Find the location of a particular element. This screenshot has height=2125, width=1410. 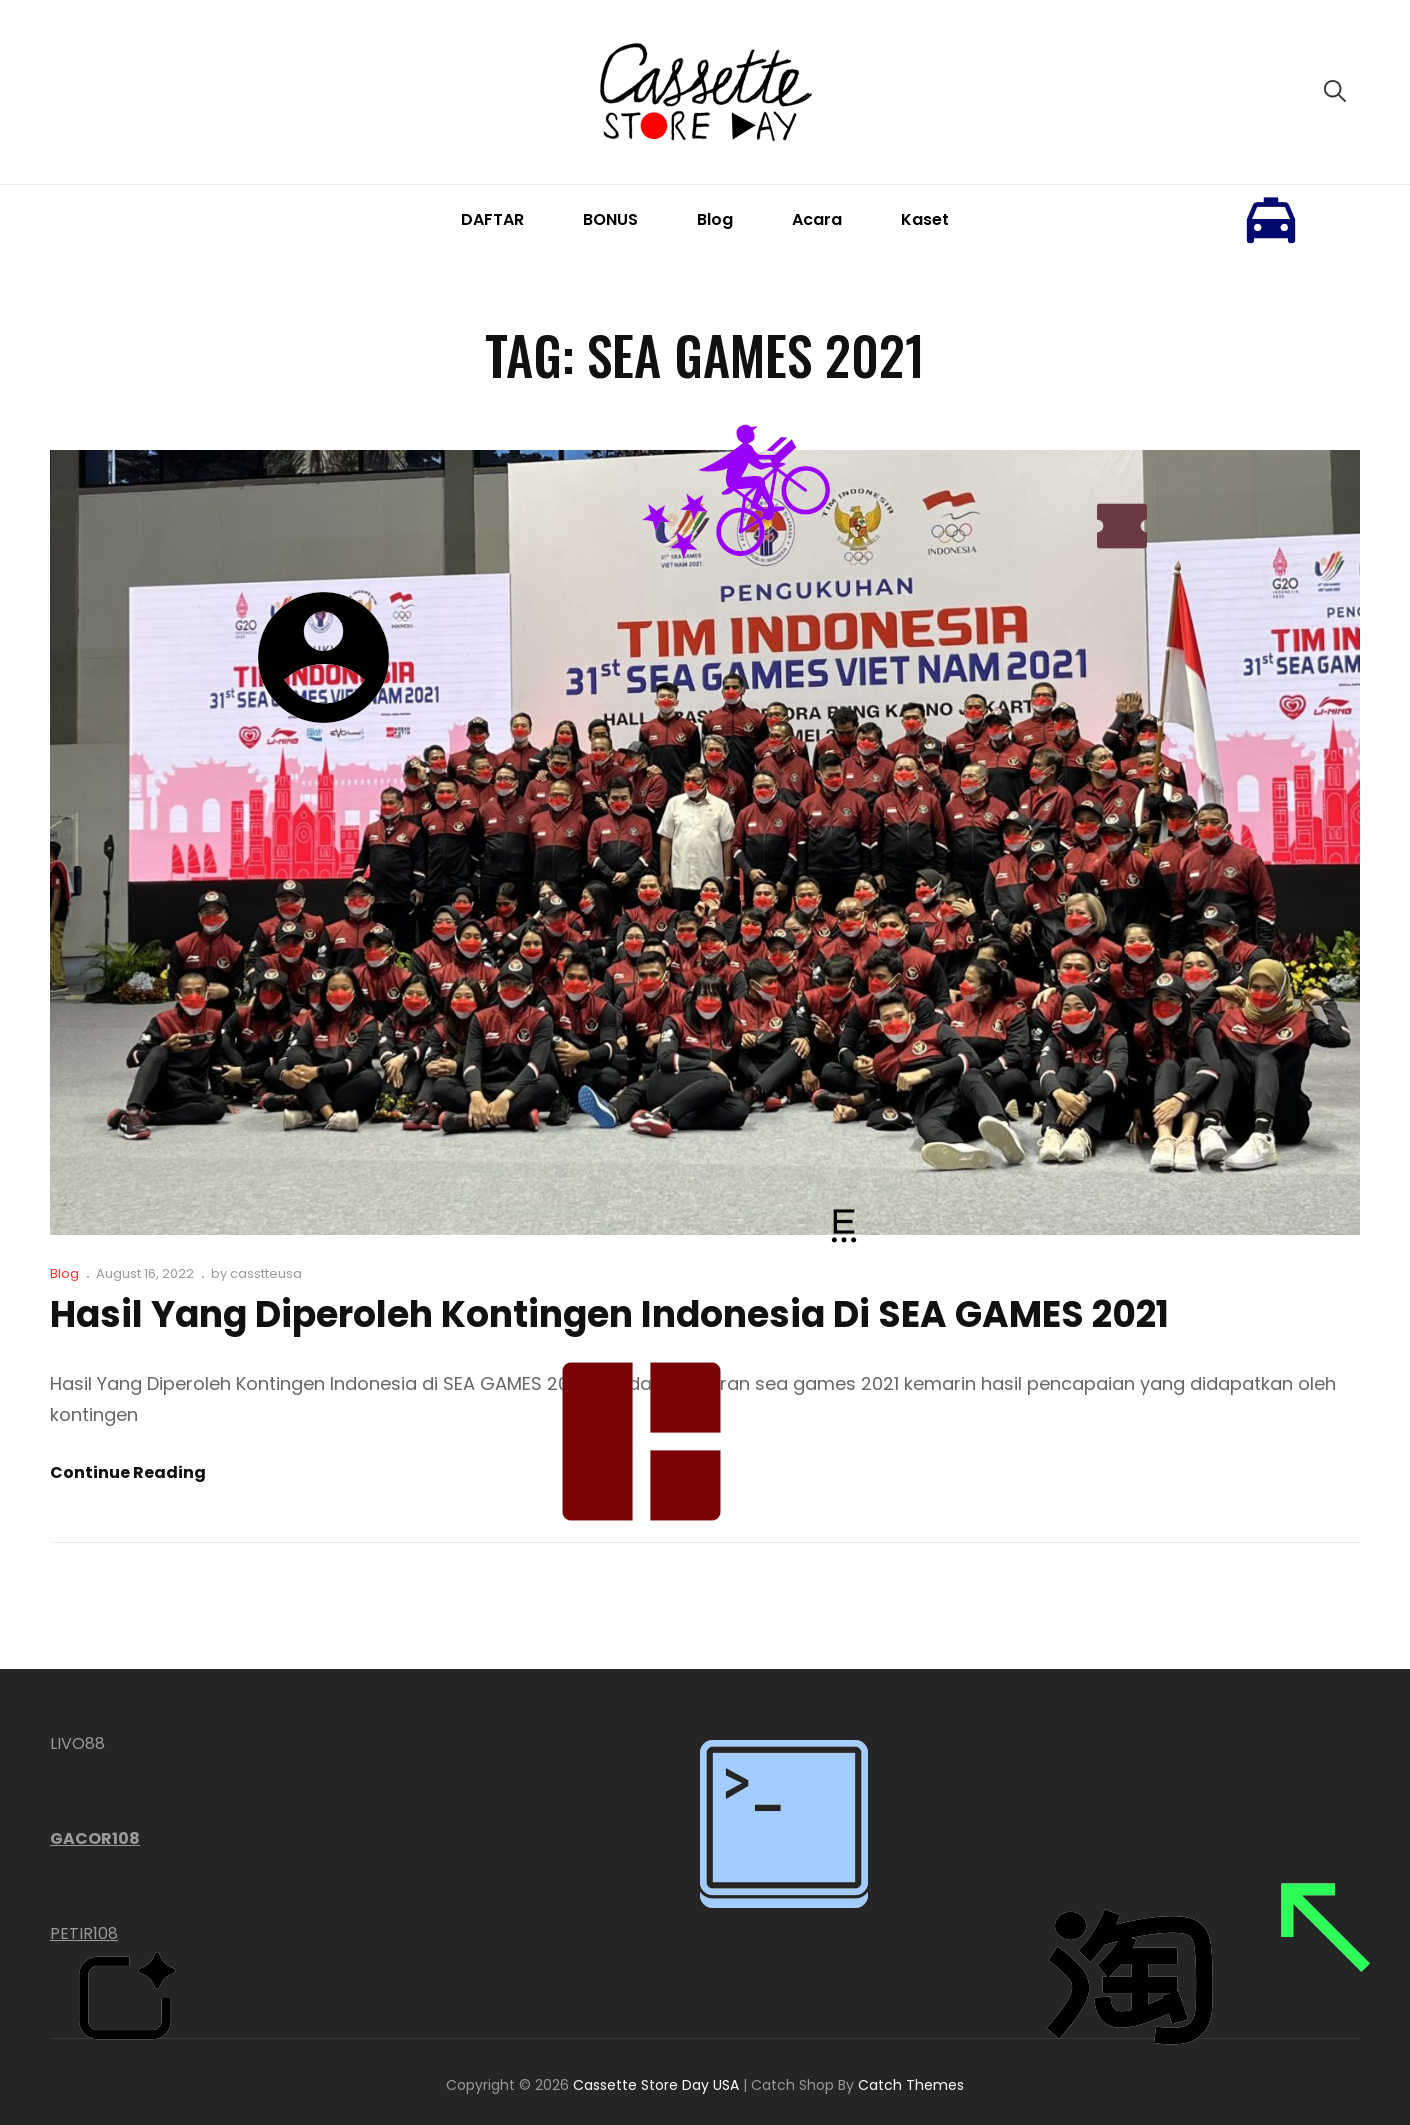

view your tickets or passes is located at coordinates (1122, 526).